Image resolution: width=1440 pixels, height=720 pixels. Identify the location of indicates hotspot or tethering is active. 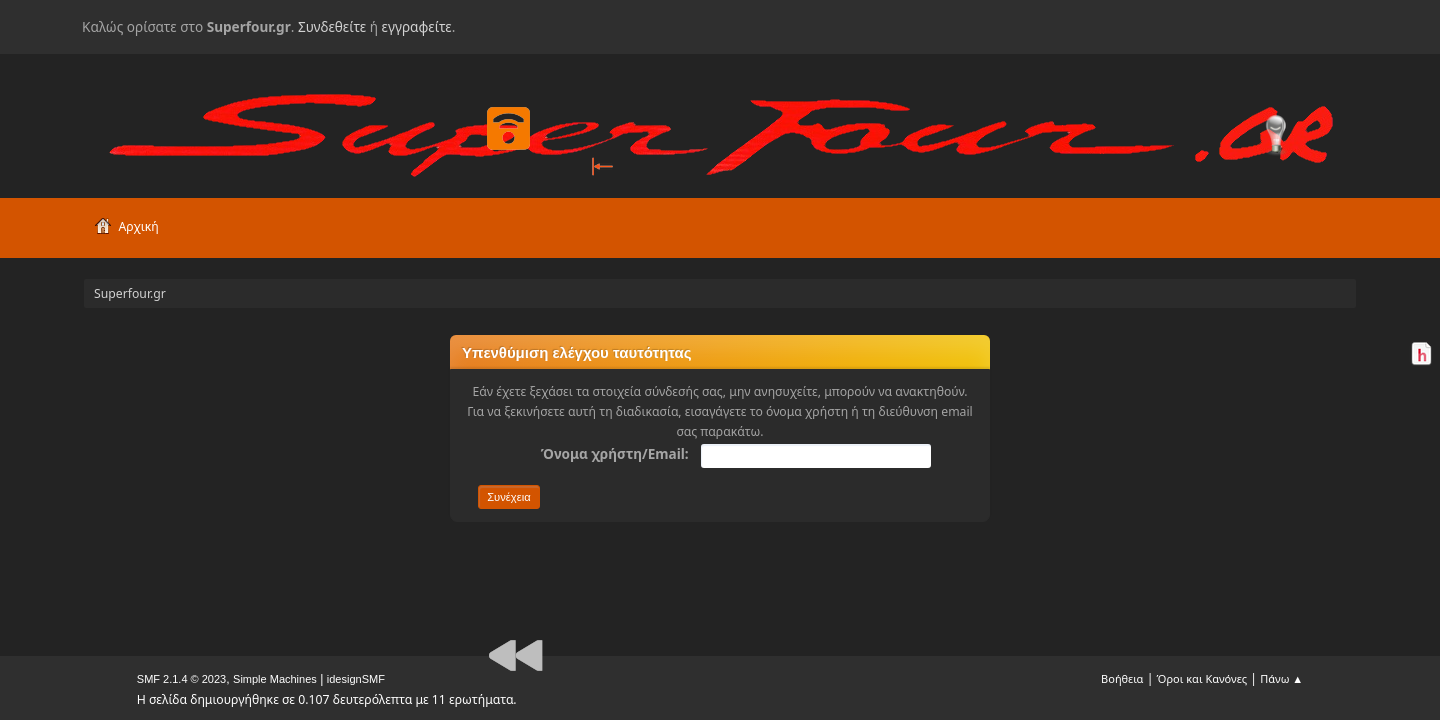
(508, 128).